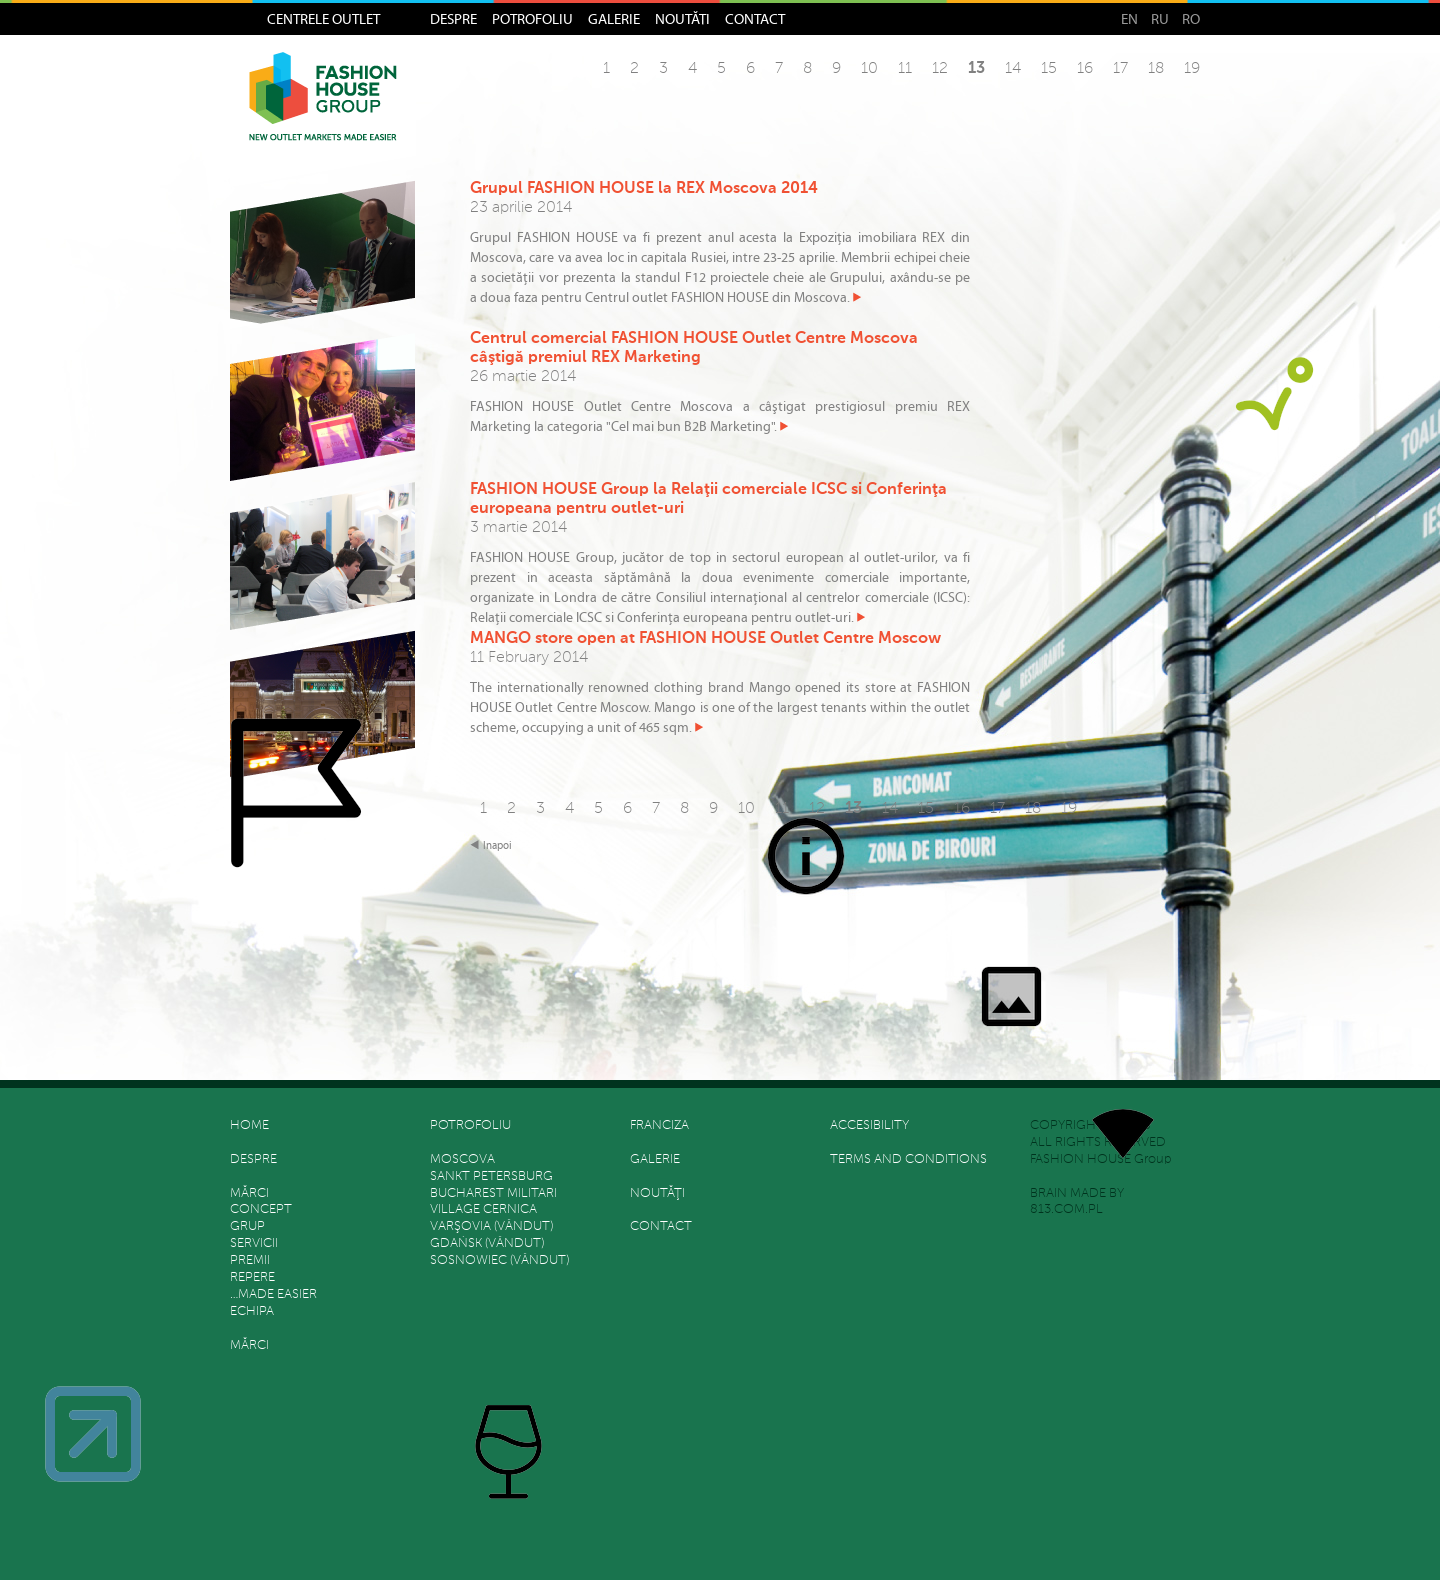  Describe the element at coordinates (1011, 996) in the screenshot. I see `view photos or images` at that location.